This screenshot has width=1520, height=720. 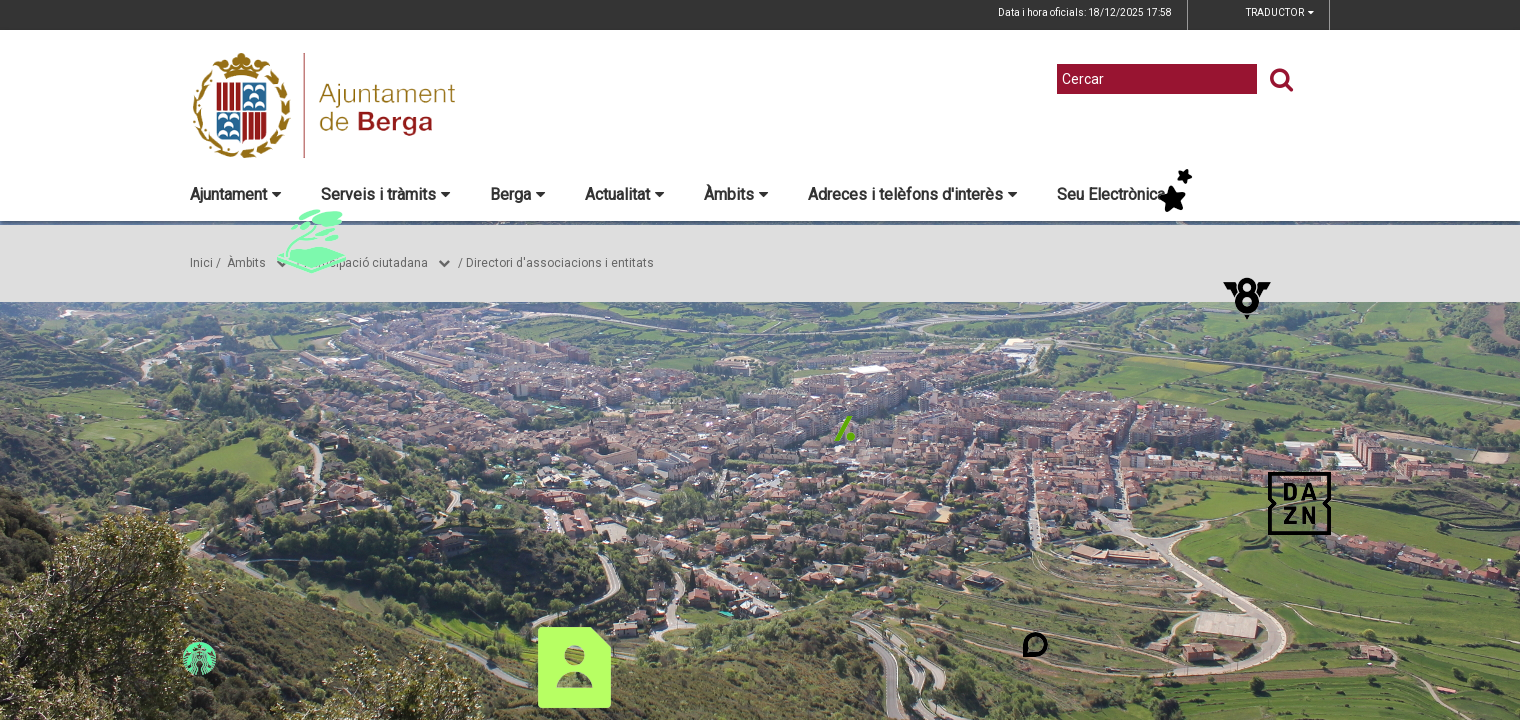 What do you see at coordinates (199, 658) in the screenshot?
I see `open the Starbucks app` at bounding box center [199, 658].